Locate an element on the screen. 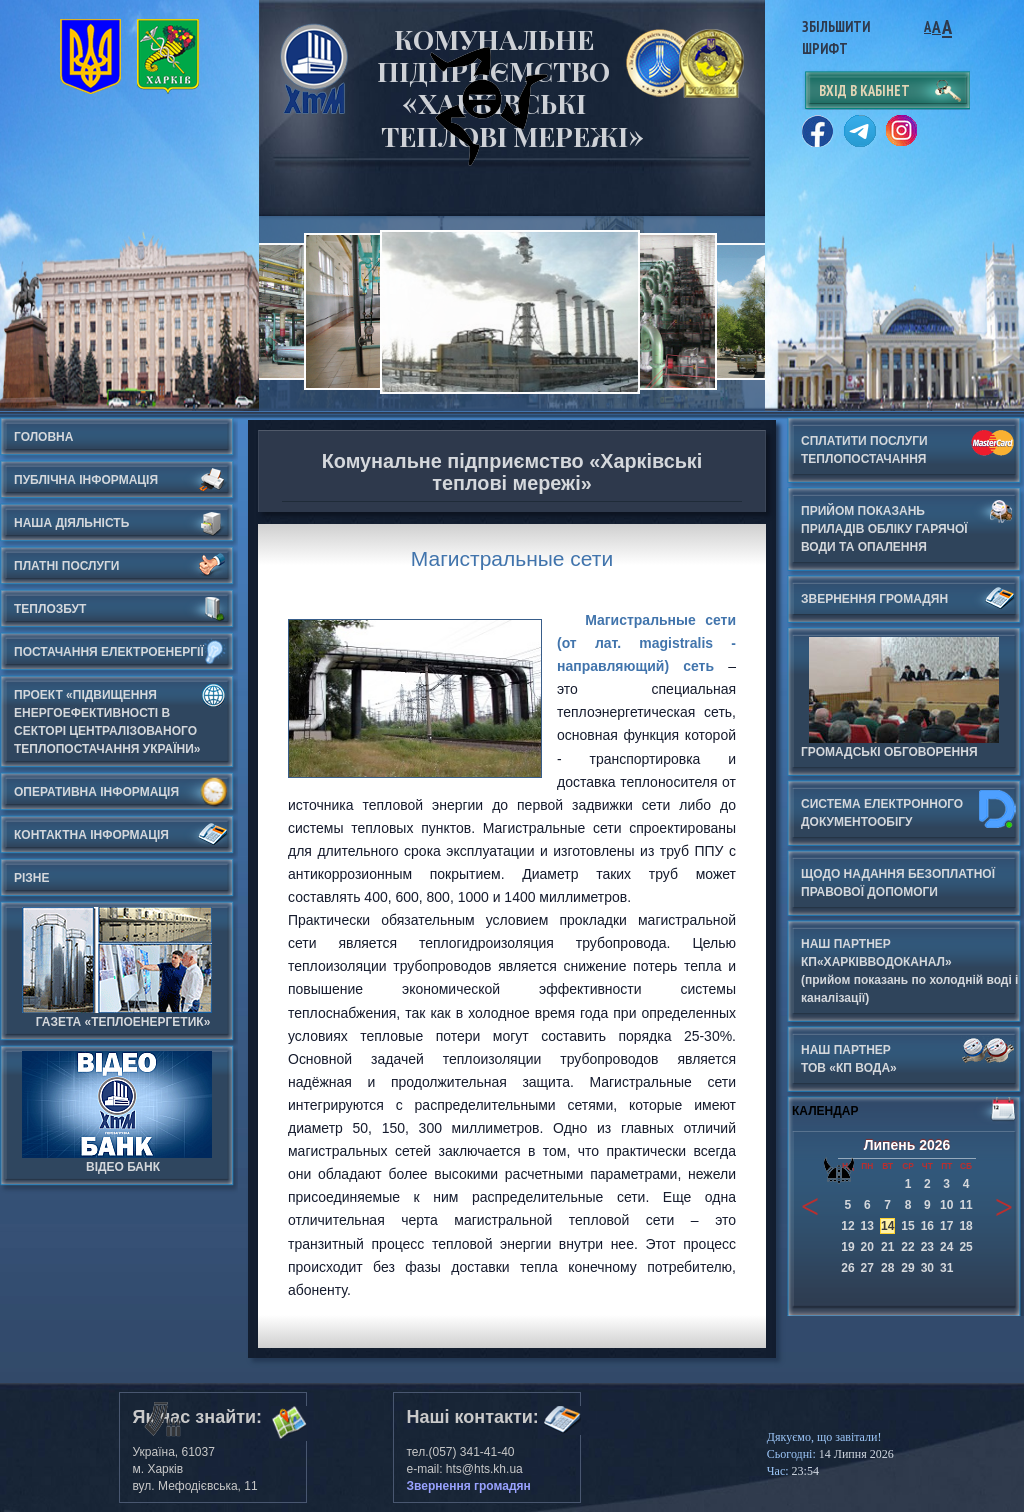 The height and width of the screenshot is (1512, 1024). sicilian cultural or regional symbol is located at coordinates (487, 106).